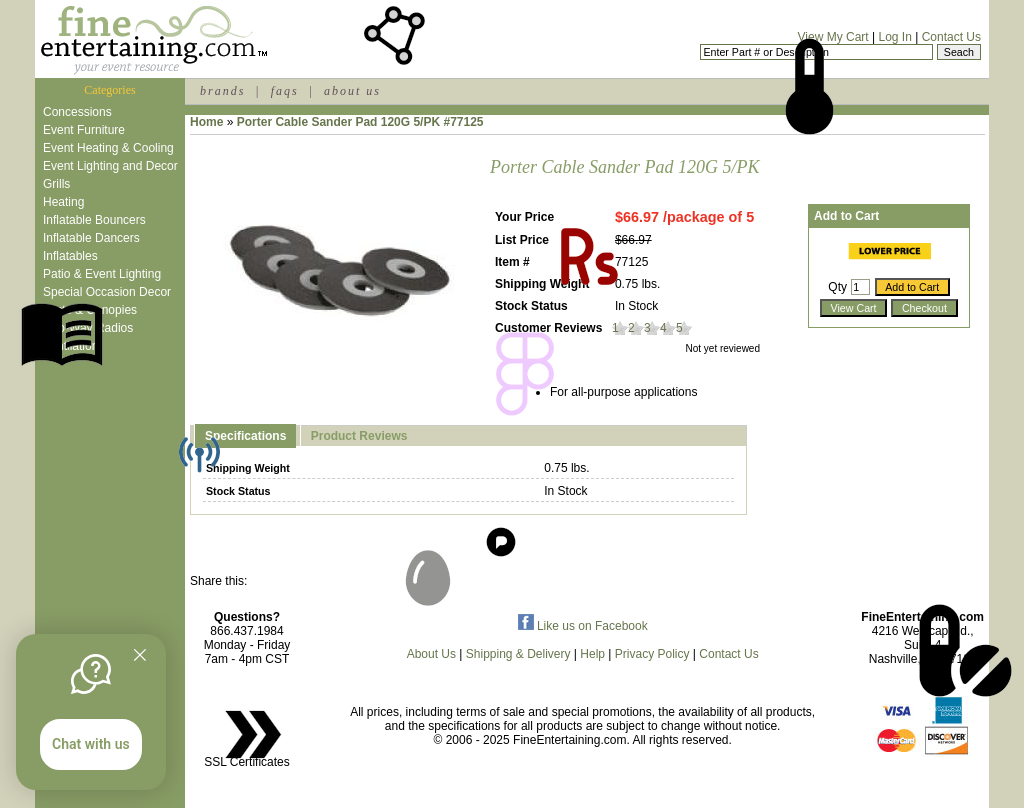 The height and width of the screenshot is (808, 1024). Describe the element at coordinates (965, 650) in the screenshot. I see `view medication reminders` at that location.